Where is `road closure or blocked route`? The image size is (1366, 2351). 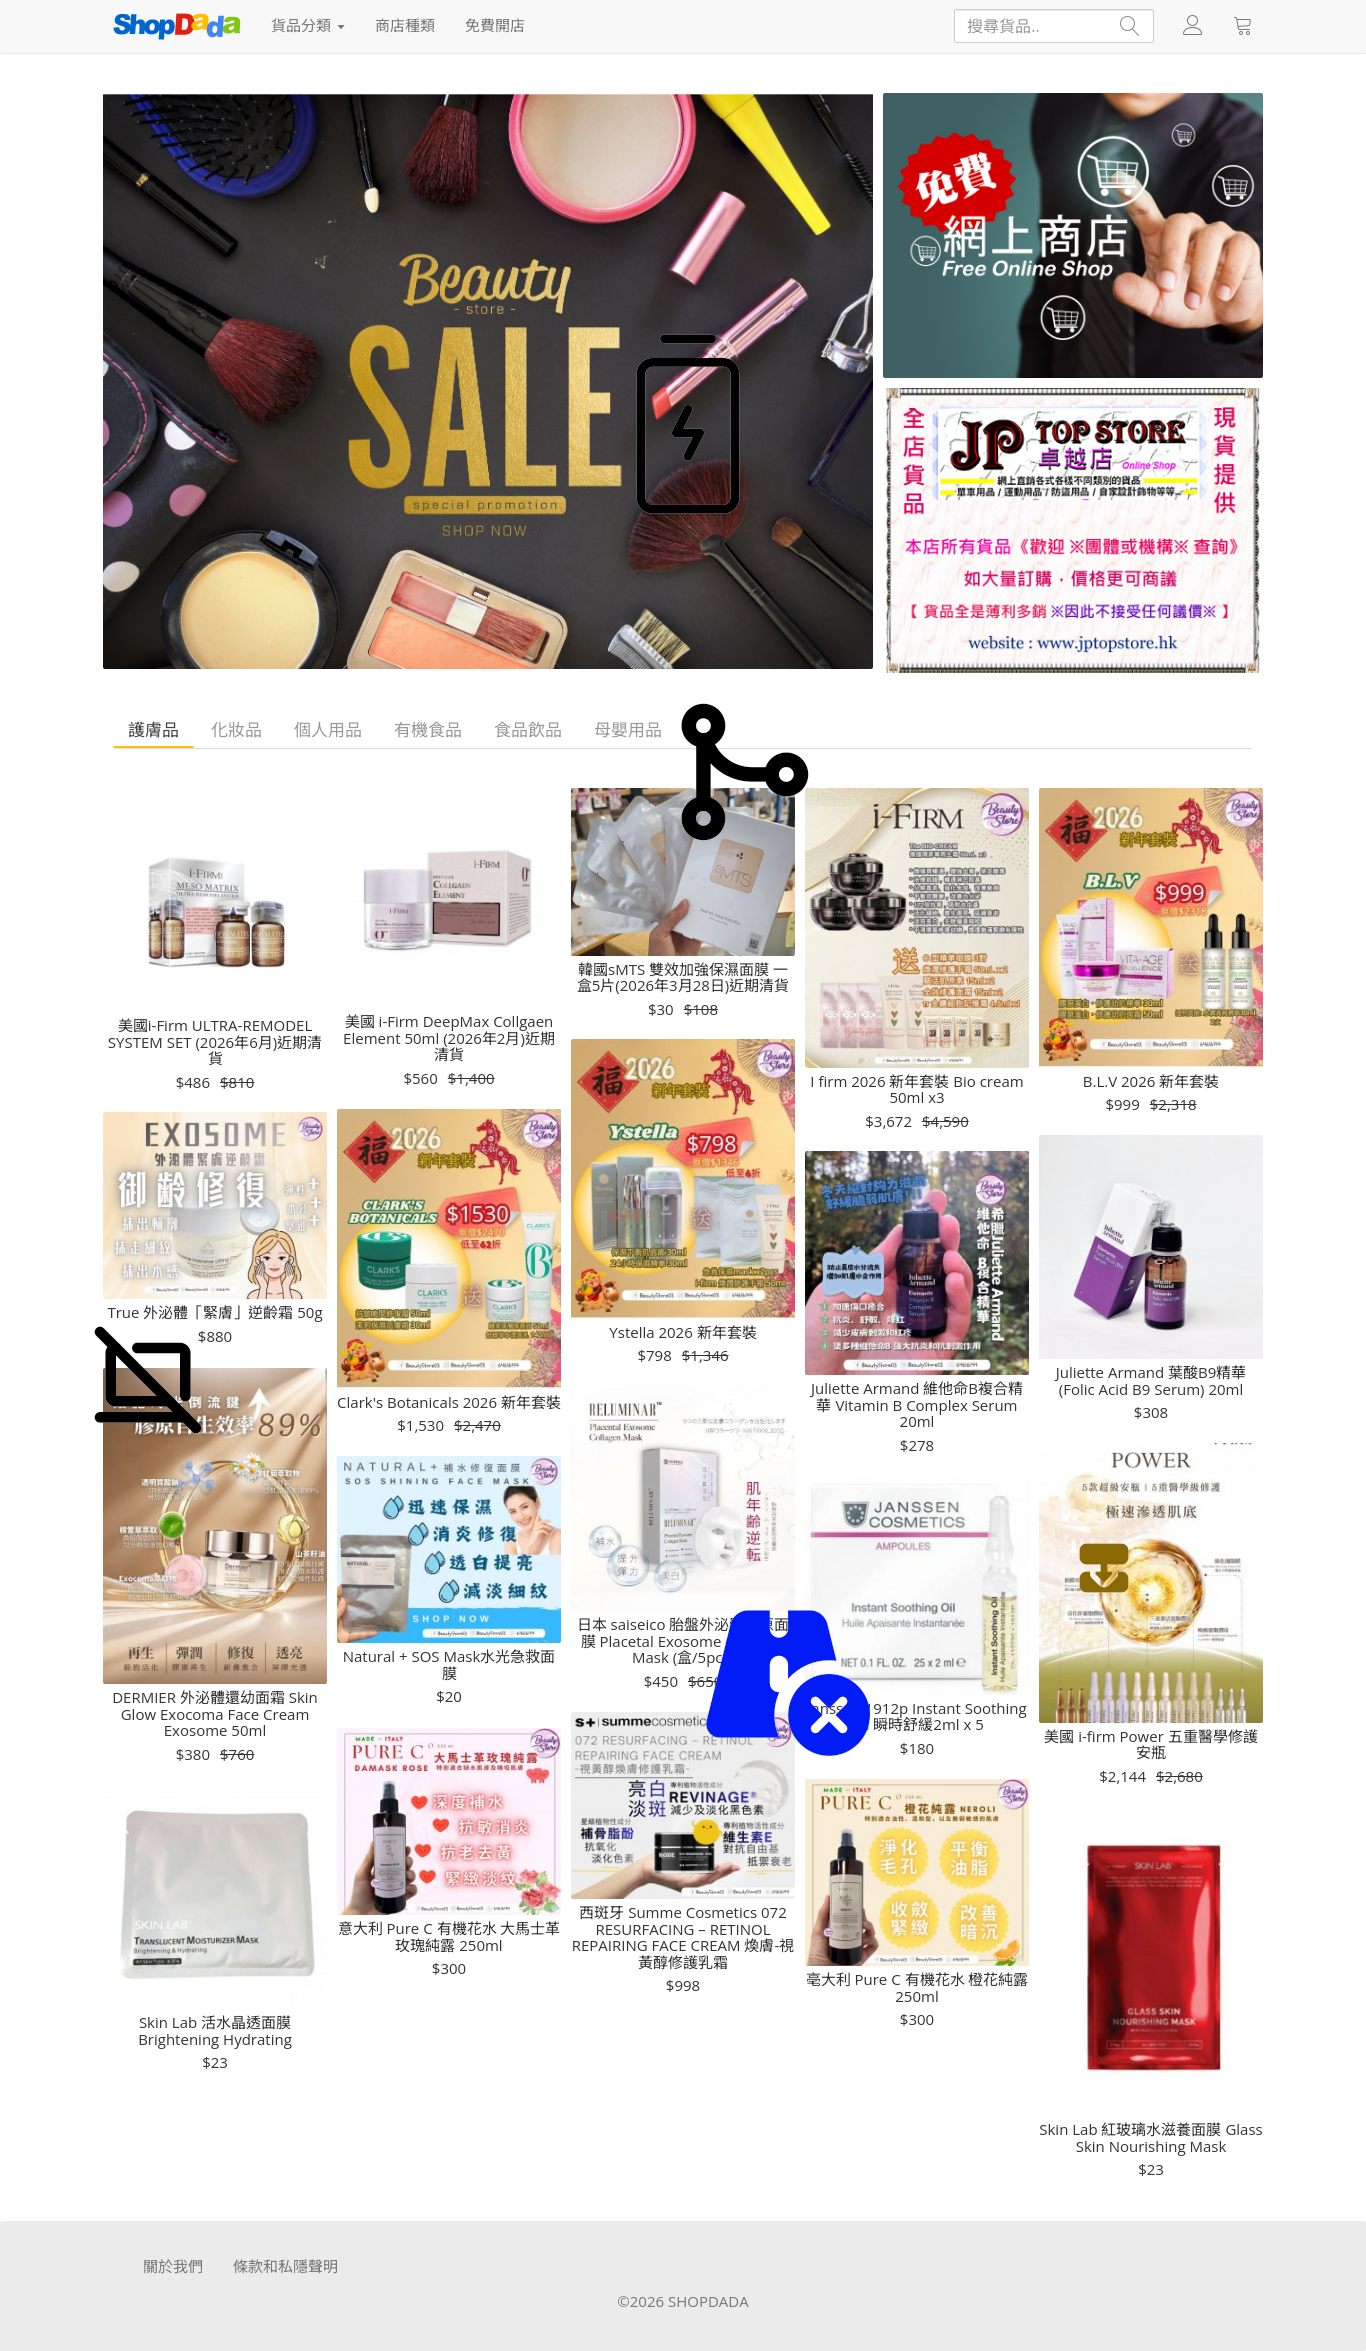 road closure or blocked route is located at coordinates (779, 1674).